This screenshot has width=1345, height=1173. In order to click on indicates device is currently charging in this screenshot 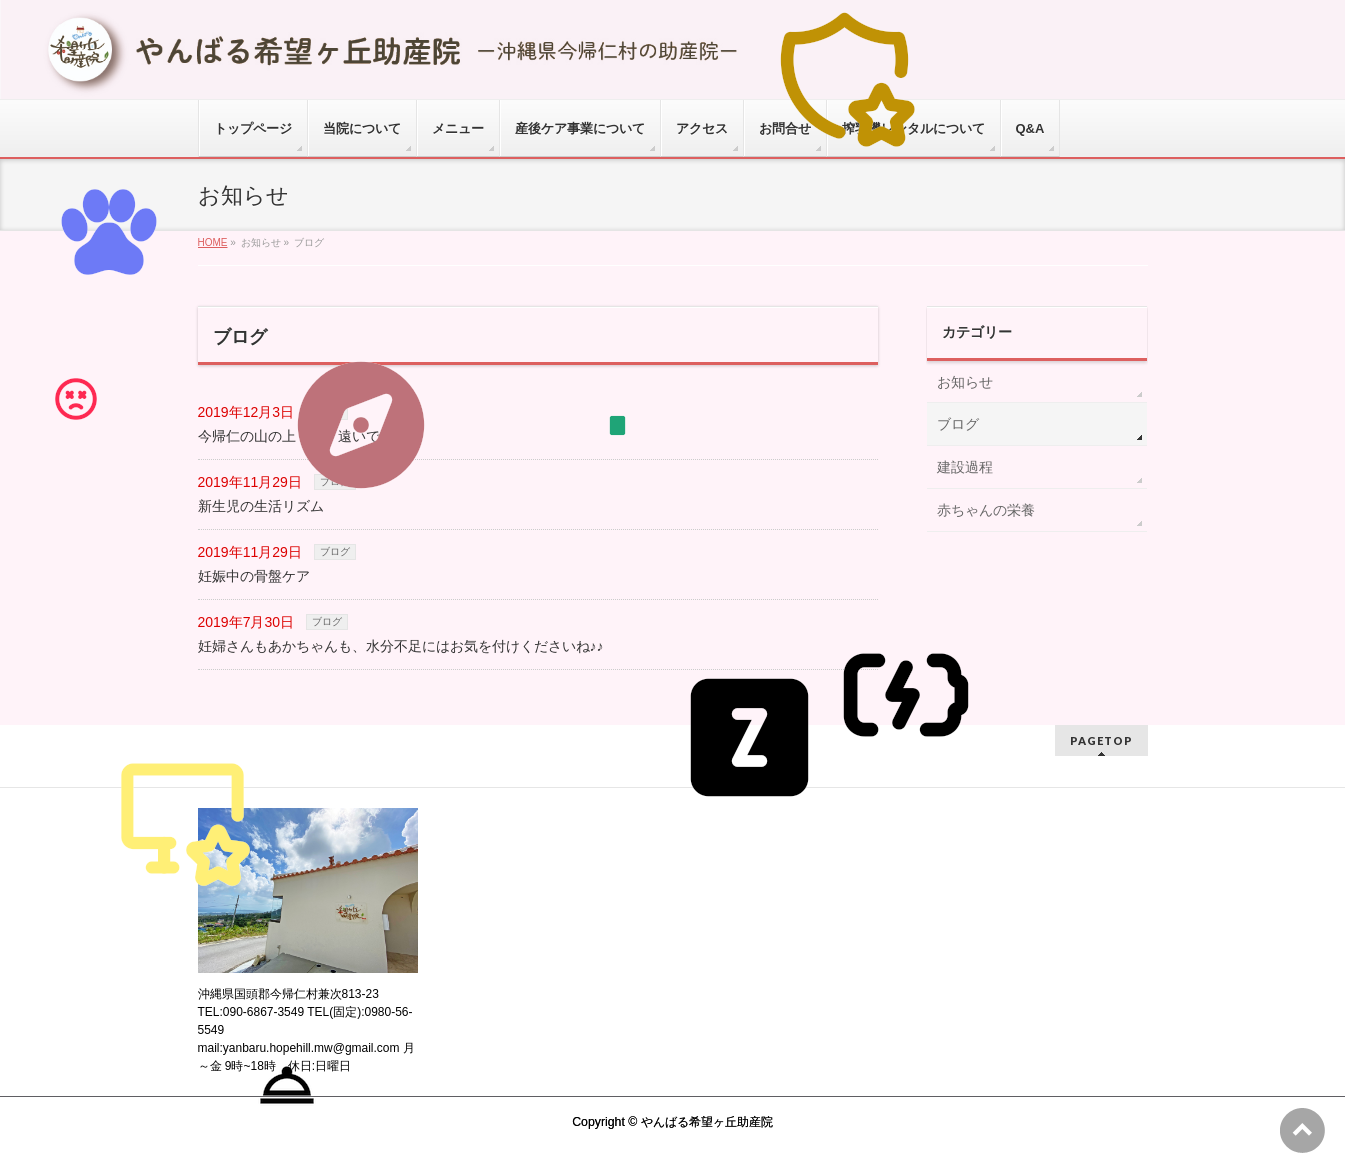, I will do `click(906, 695)`.